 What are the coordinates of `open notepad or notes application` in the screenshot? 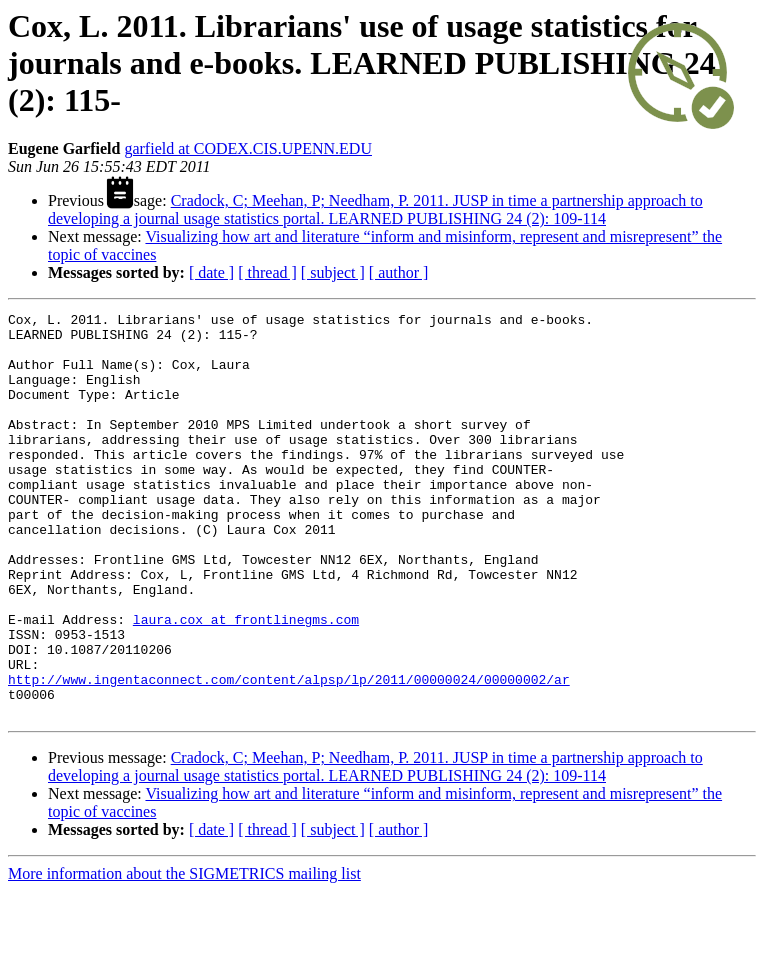 It's located at (120, 193).